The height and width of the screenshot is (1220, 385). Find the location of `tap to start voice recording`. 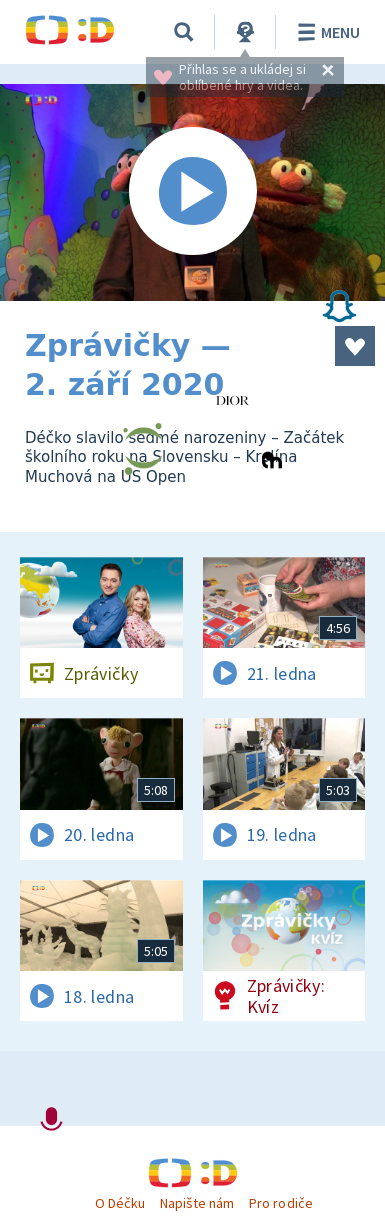

tap to start voice recording is located at coordinates (51, 1119).